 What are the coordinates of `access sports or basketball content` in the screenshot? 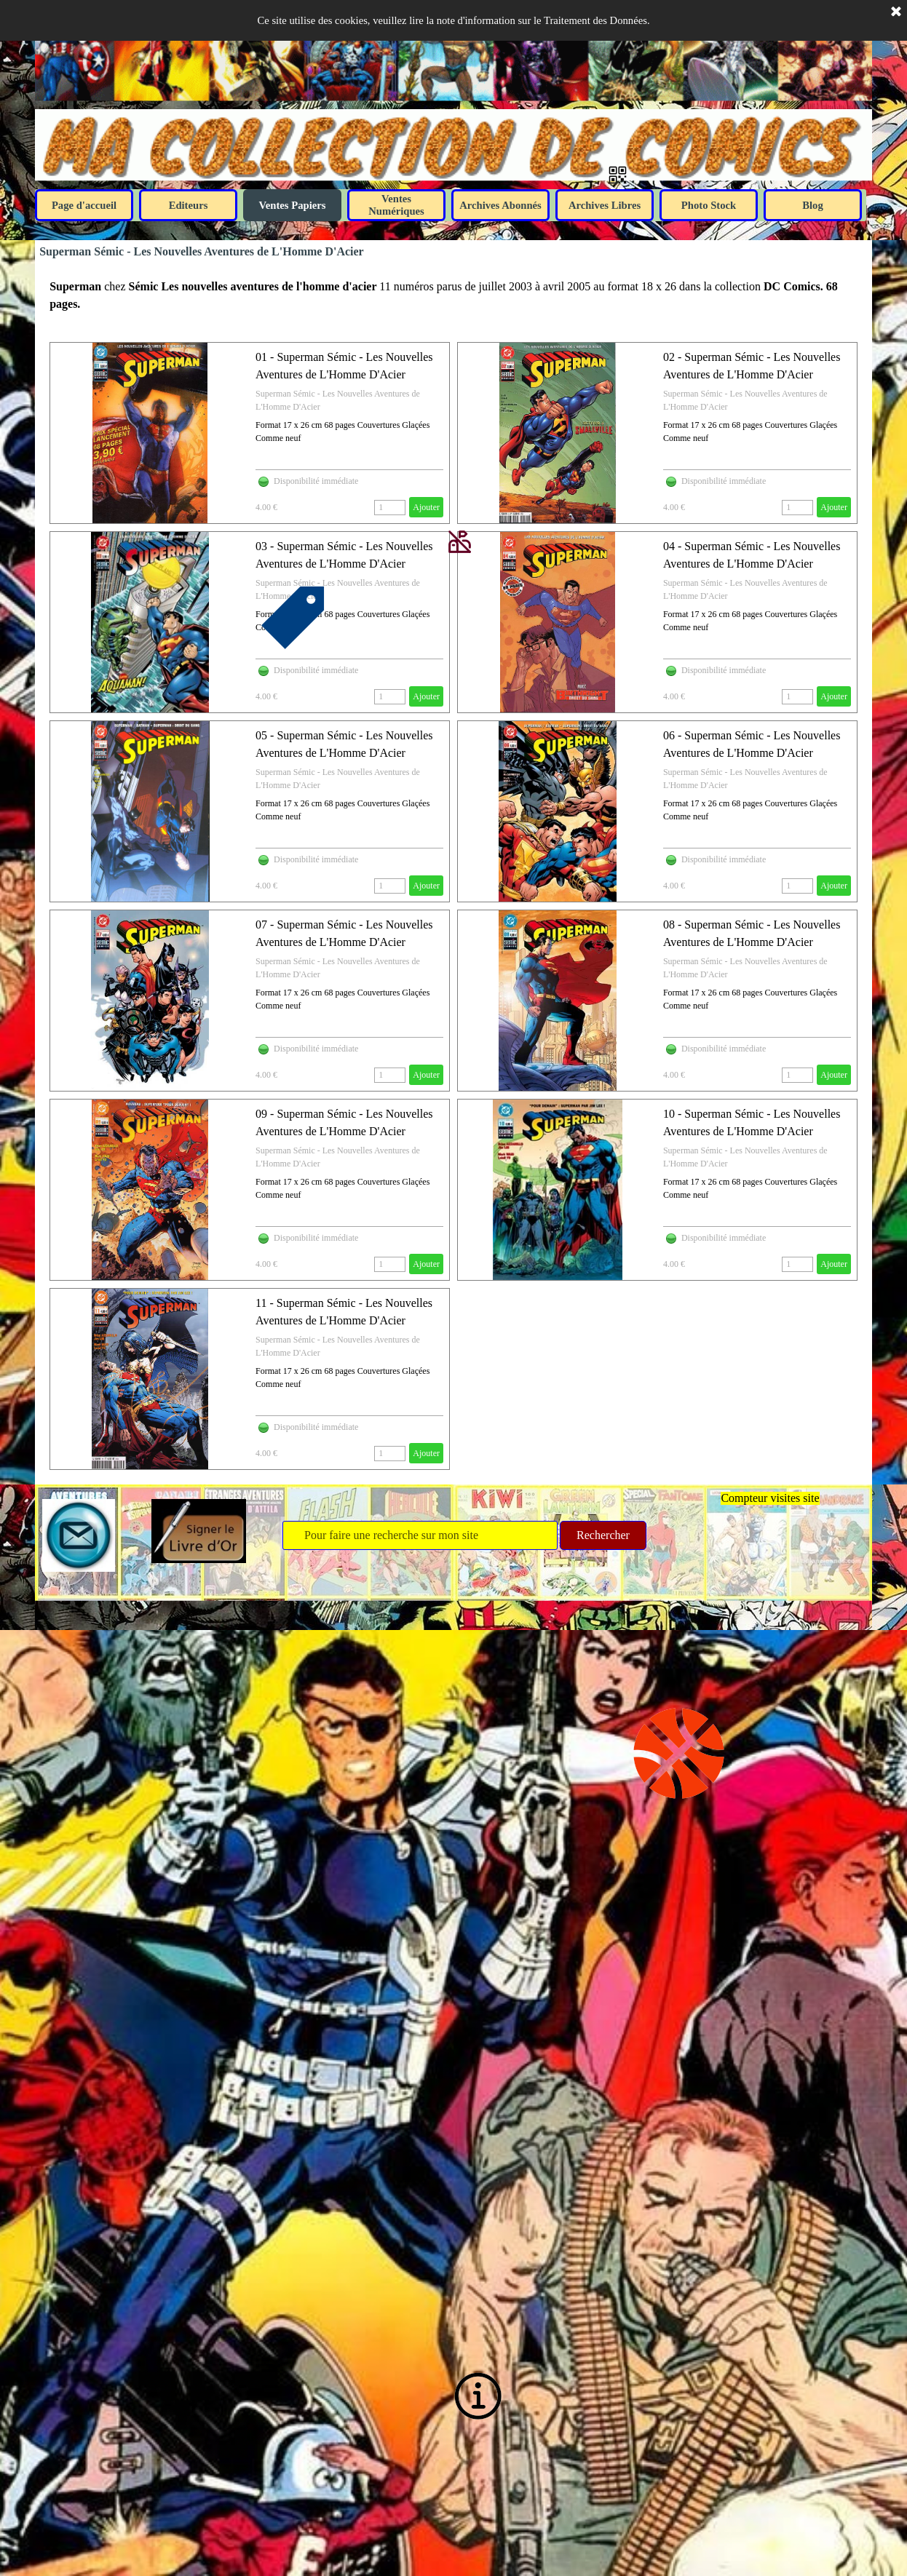 It's located at (678, 1753).